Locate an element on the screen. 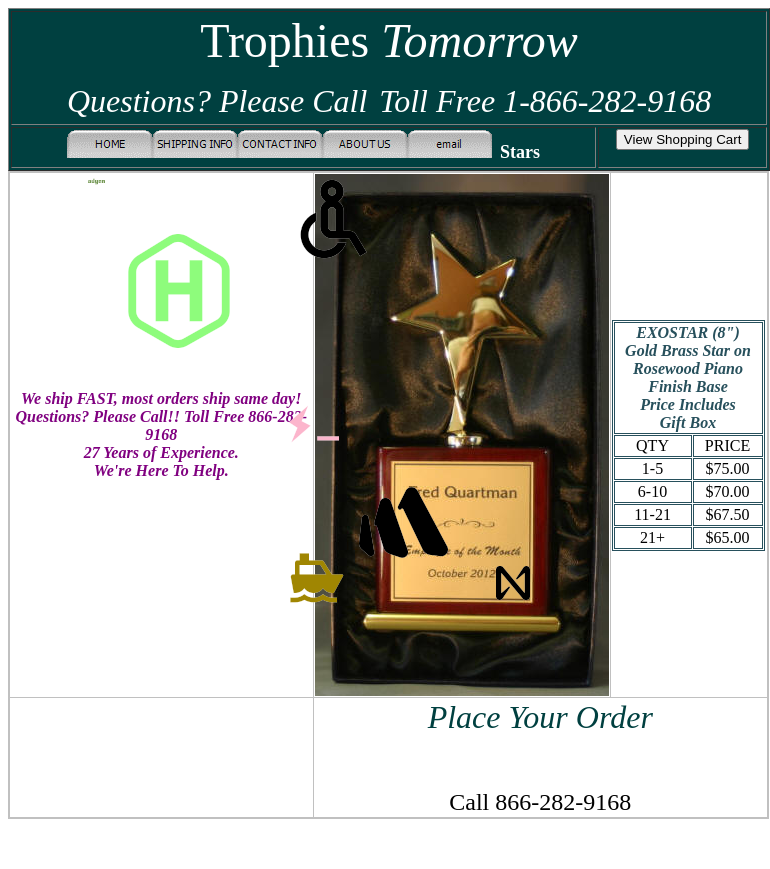  view nearby ports or maritime locations is located at coordinates (316, 579).